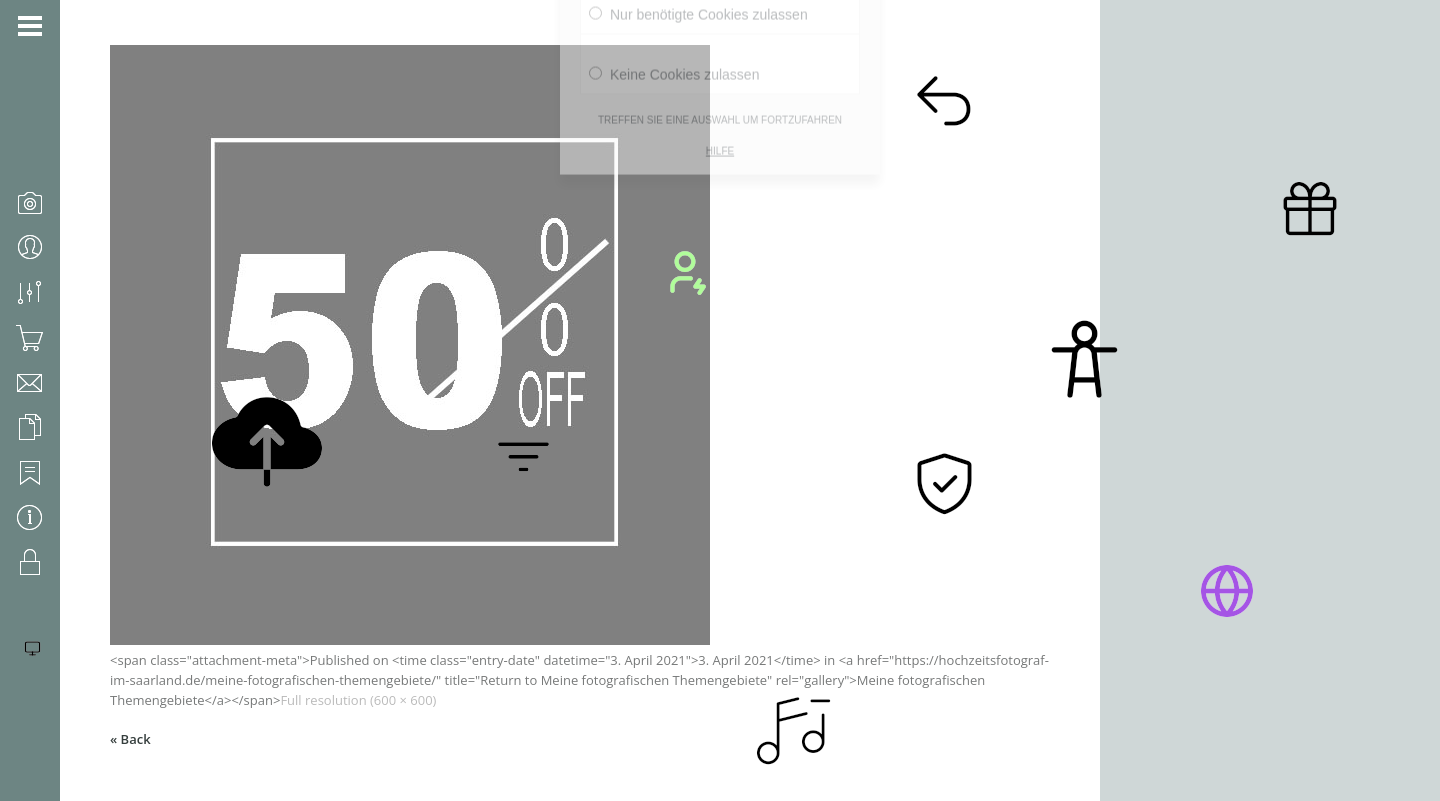 The width and height of the screenshot is (1440, 801). I want to click on switch language or region settings, so click(1227, 591).